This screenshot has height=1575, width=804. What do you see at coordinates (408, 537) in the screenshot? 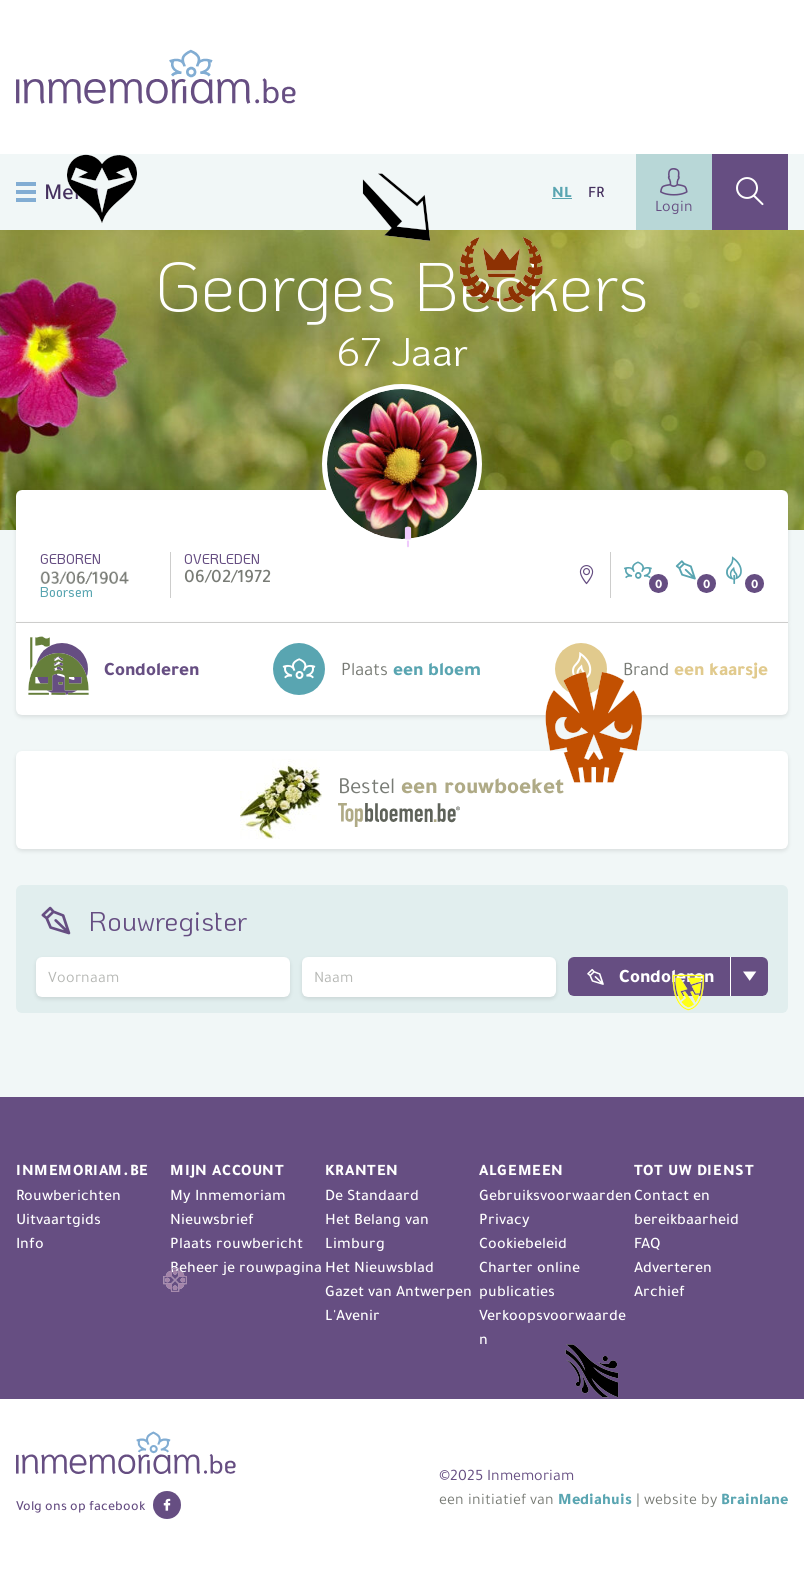
I see `select ice pop or popsicle treat` at bounding box center [408, 537].